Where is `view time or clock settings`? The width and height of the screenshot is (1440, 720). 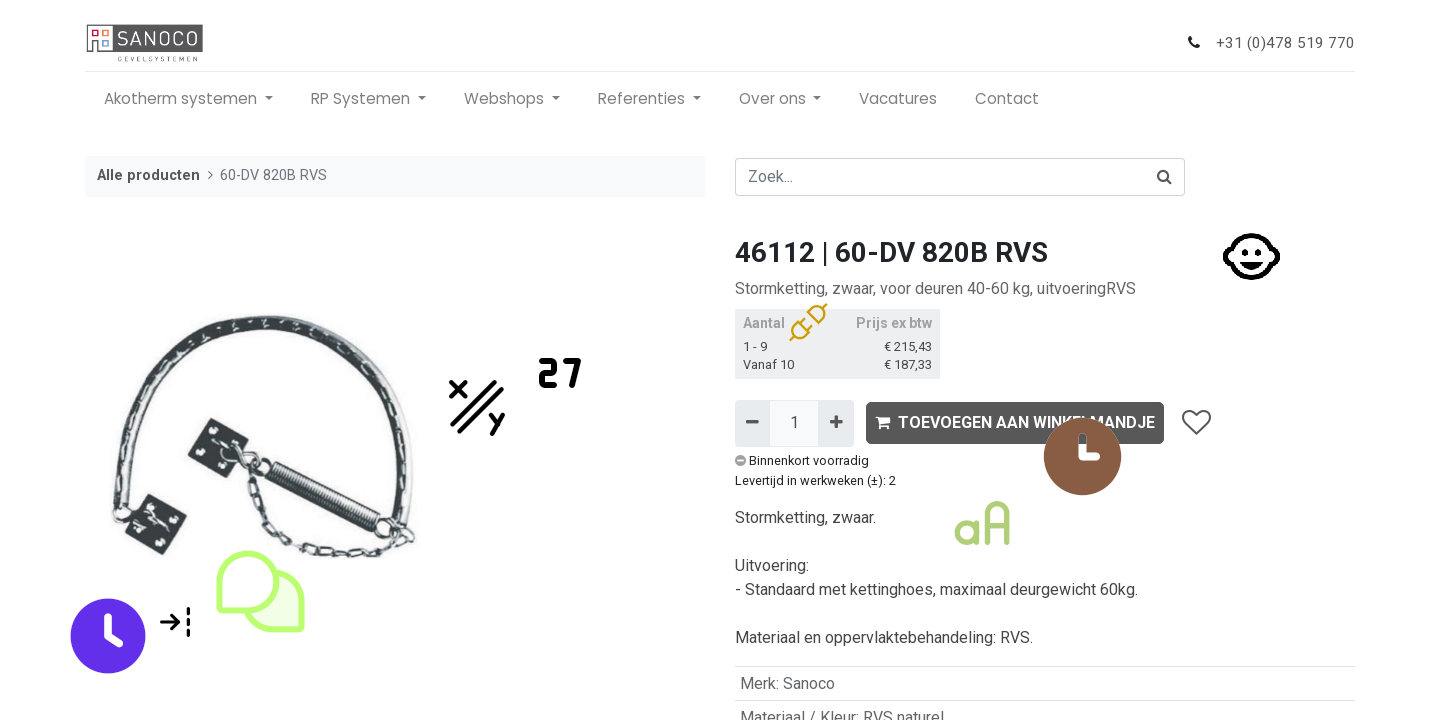 view time or clock settings is located at coordinates (108, 636).